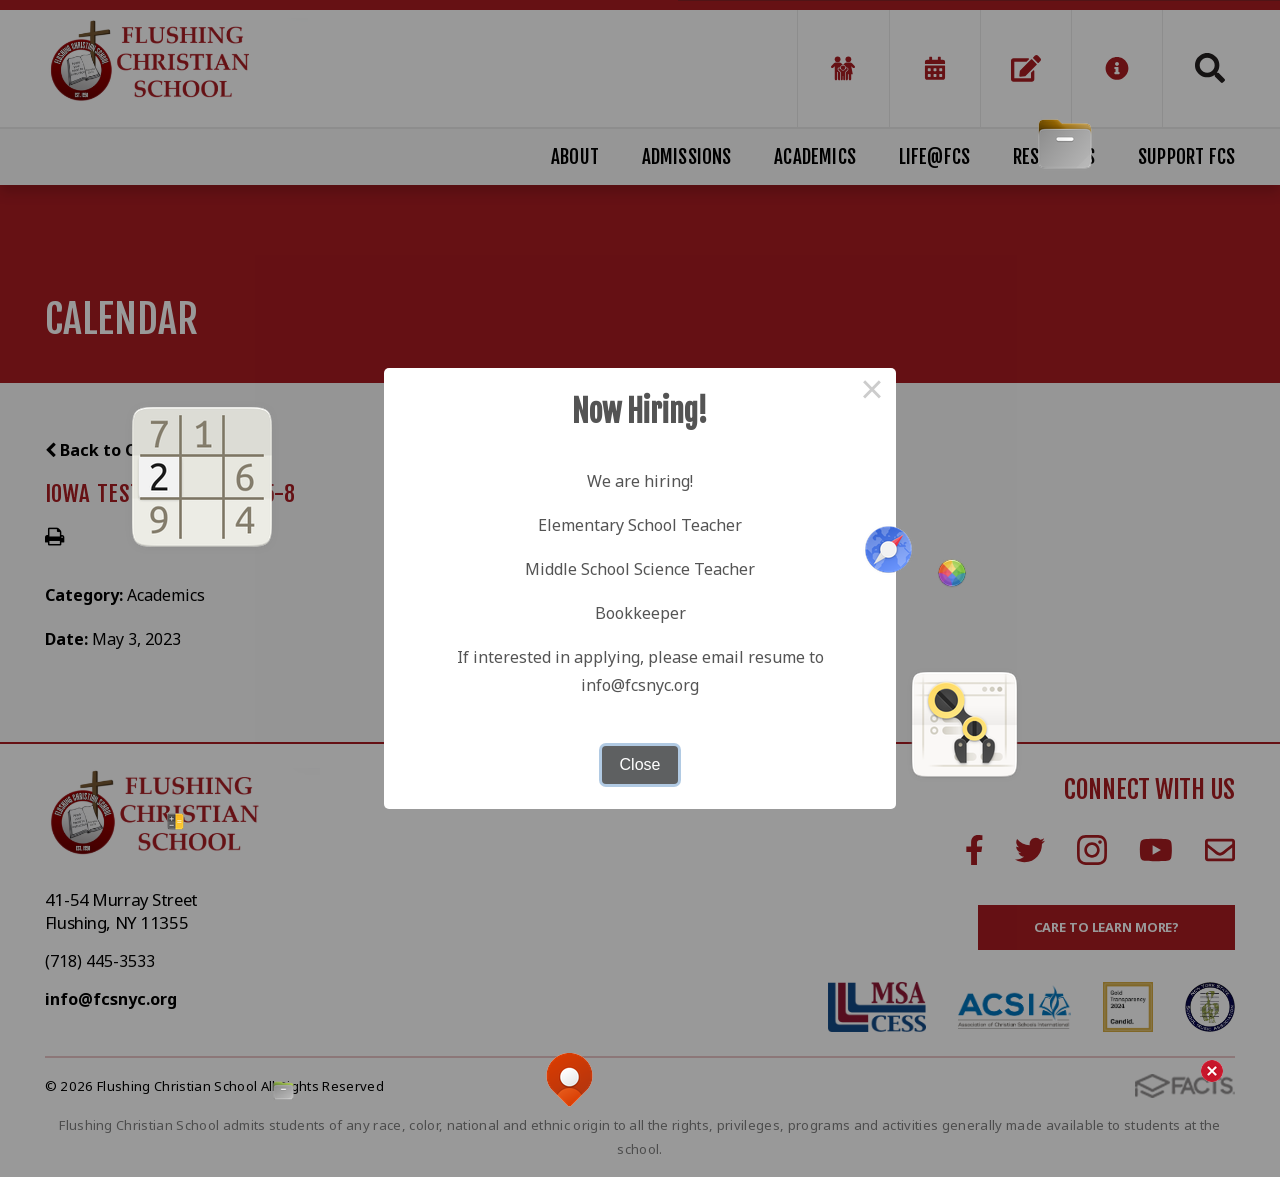 The width and height of the screenshot is (1280, 1177). Describe the element at coordinates (283, 1090) in the screenshot. I see `open the file manager` at that location.